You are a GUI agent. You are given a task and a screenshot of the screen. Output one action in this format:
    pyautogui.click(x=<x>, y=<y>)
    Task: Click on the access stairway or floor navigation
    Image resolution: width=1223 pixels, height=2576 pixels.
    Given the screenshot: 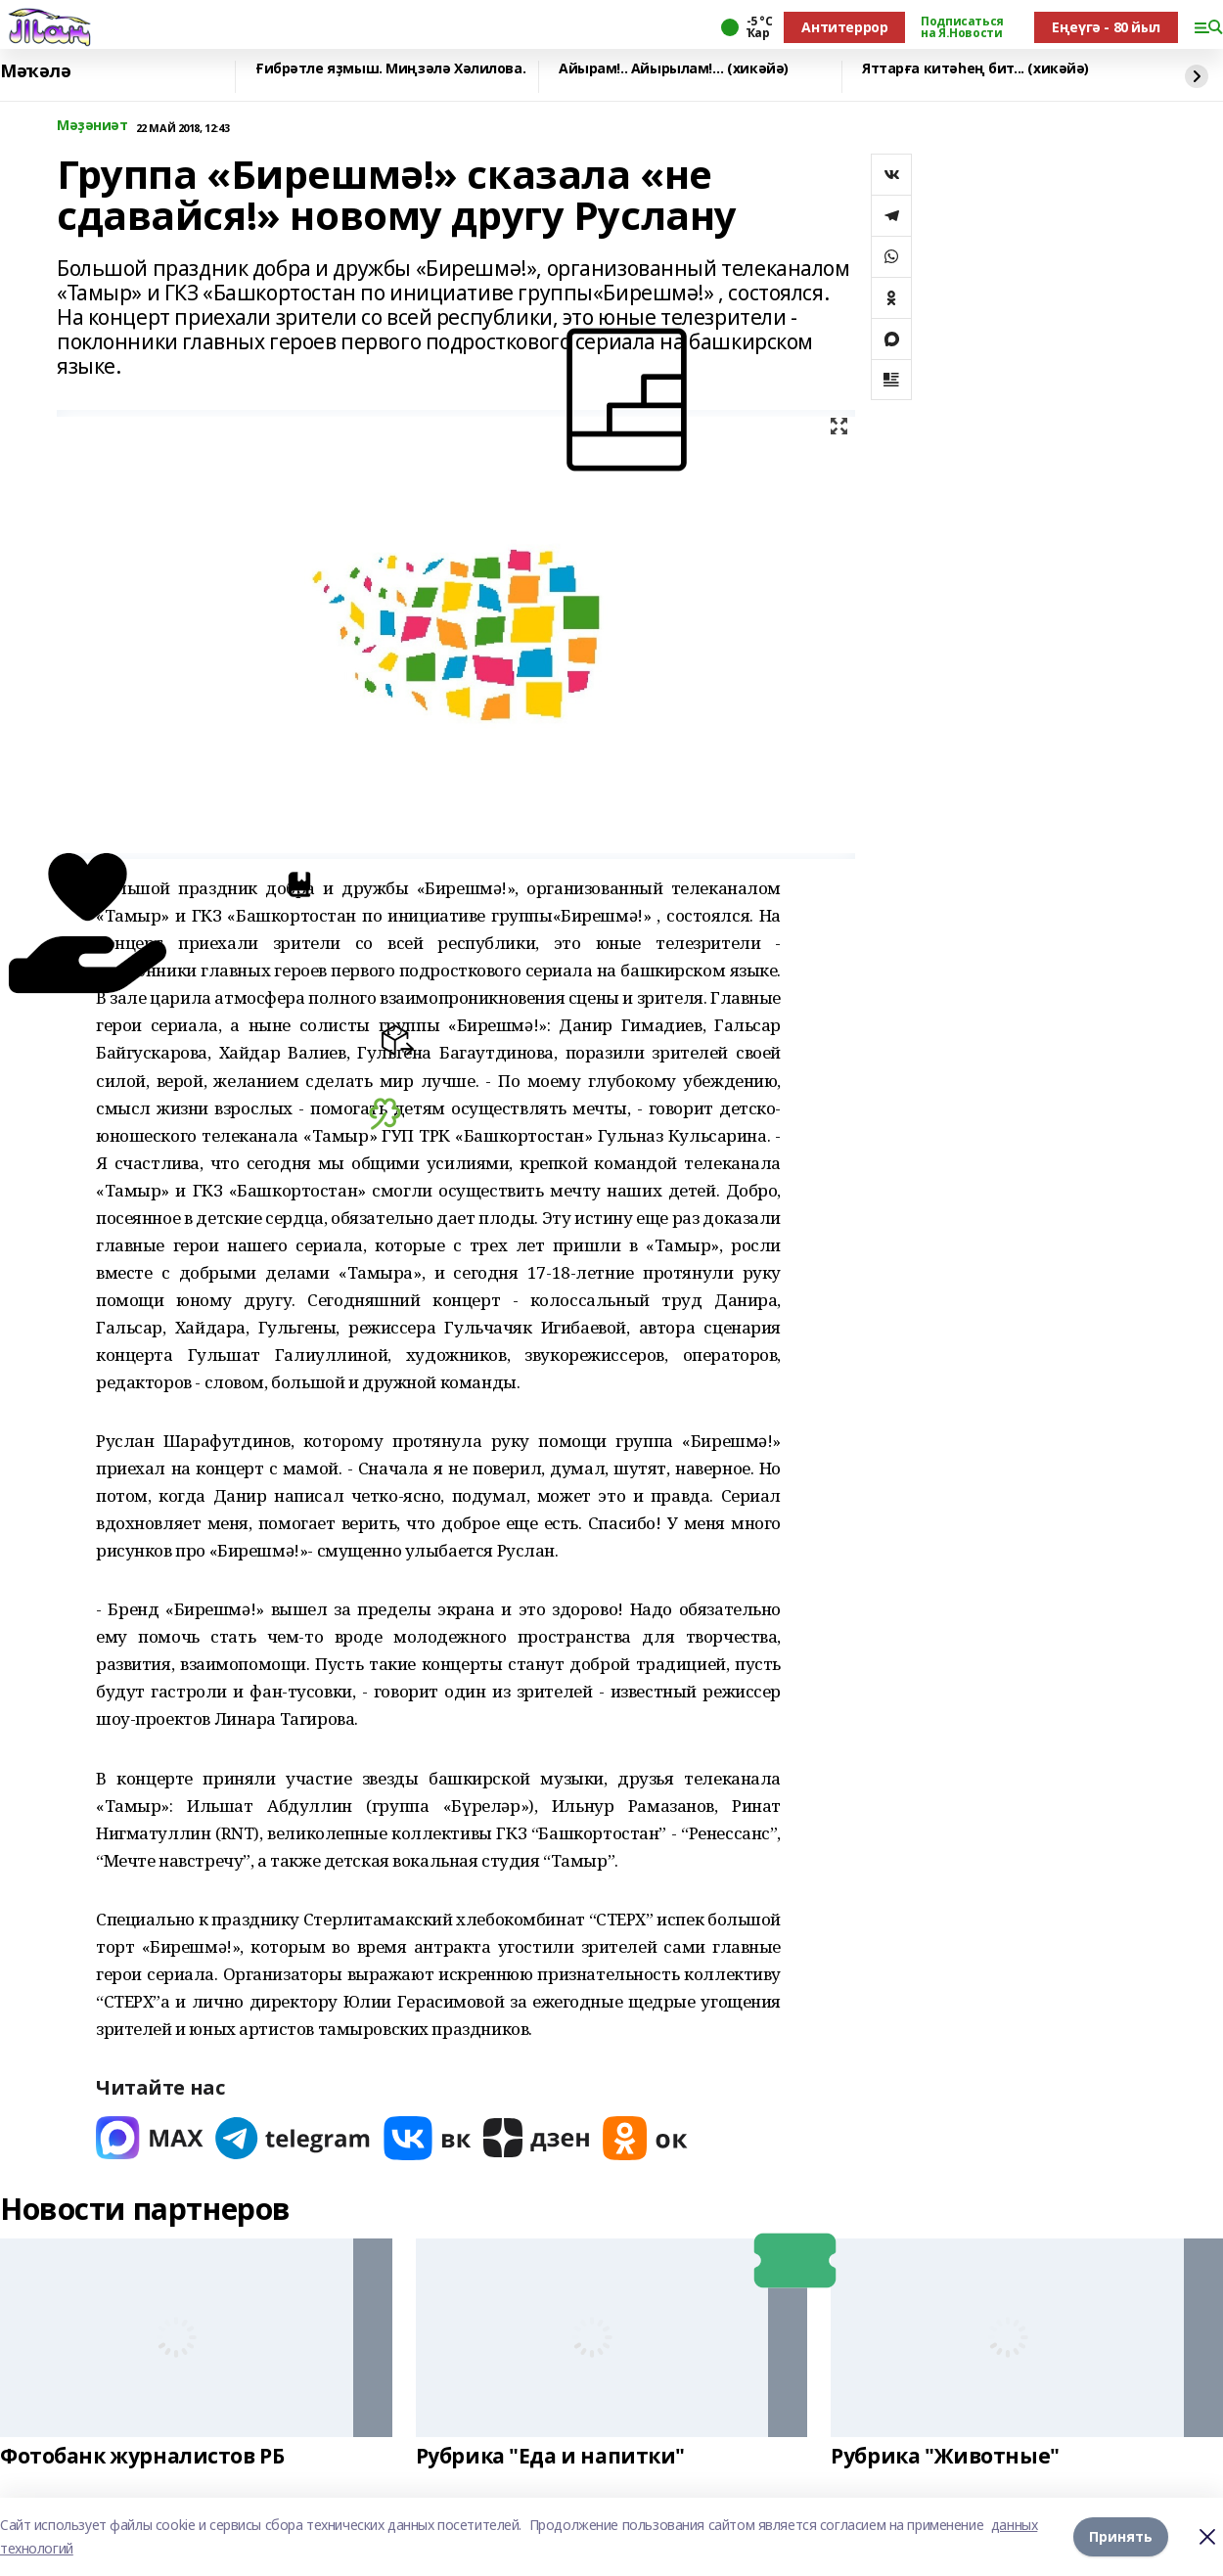 What is the action you would take?
    pyautogui.click(x=626, y=399)
    